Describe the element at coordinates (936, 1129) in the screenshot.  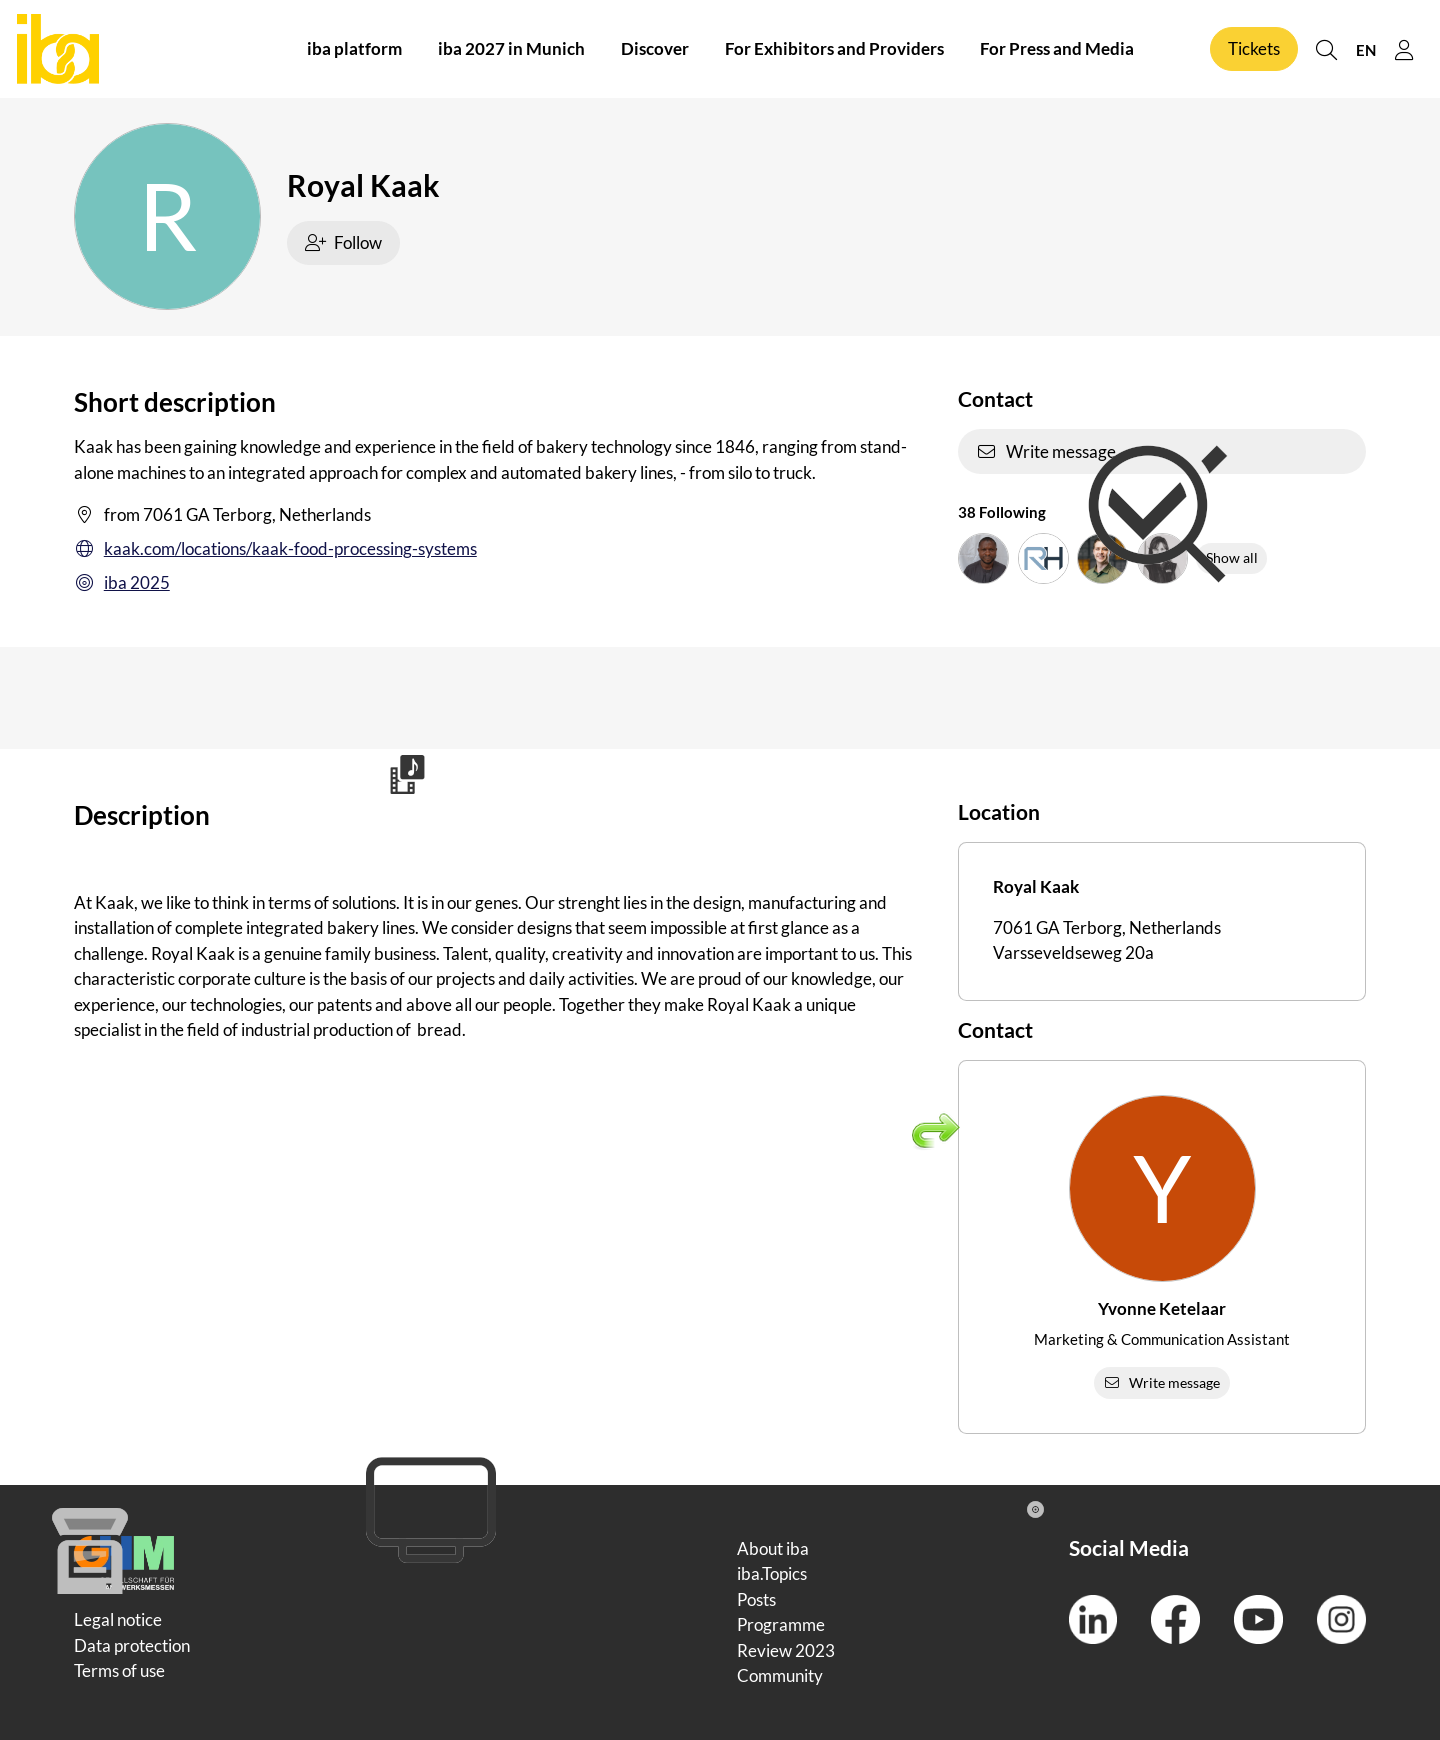
I see `redo the last undone action` at that location.